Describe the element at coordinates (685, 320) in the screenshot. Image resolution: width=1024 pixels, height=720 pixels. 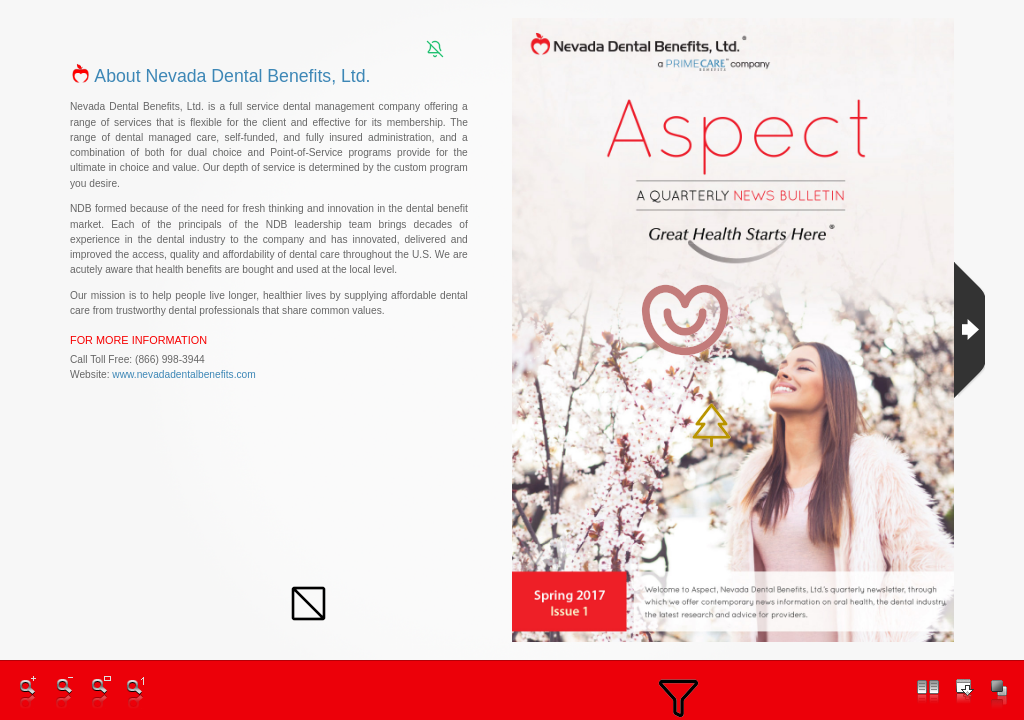
I see `open badoo dating app` at that location.